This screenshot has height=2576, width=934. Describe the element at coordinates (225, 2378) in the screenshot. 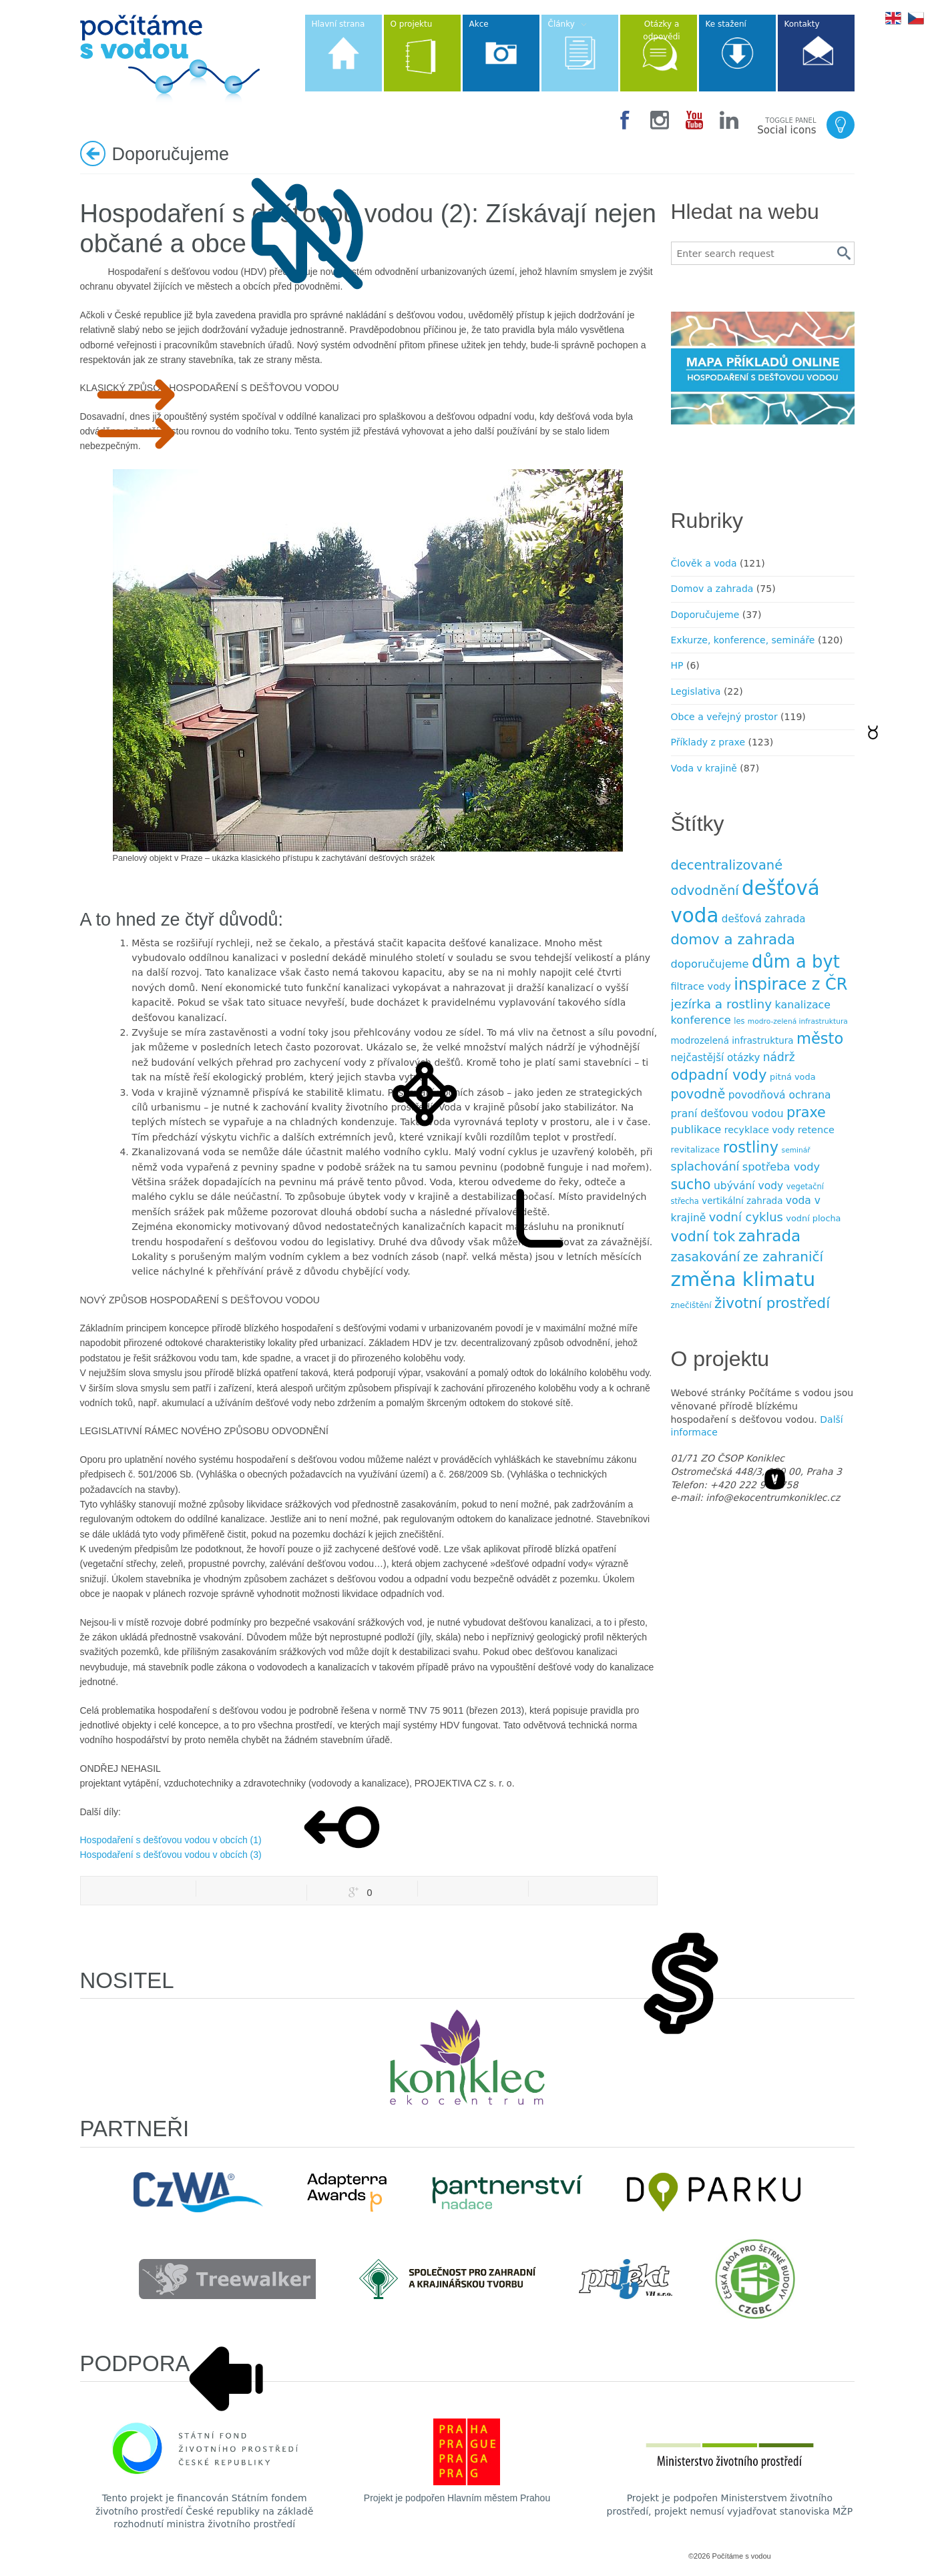

I see `go back to the previous screen` at that location.